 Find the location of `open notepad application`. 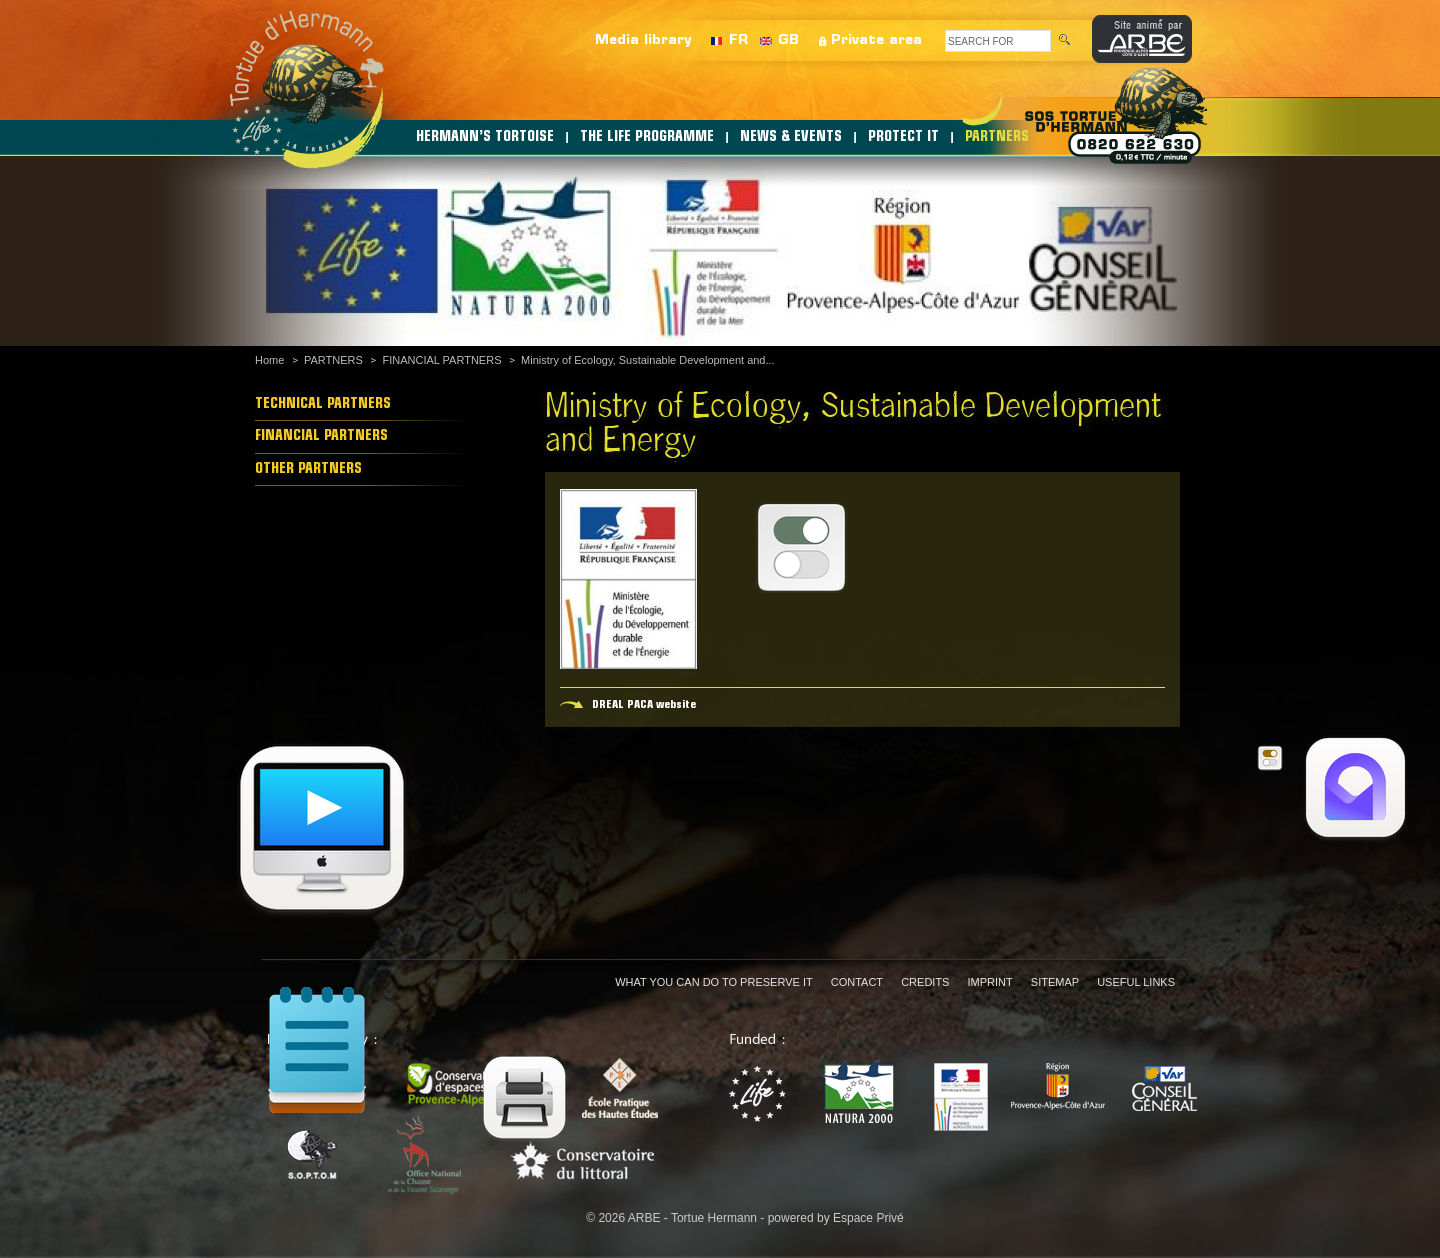

open notepad application is located at coordinates (317, 1050).